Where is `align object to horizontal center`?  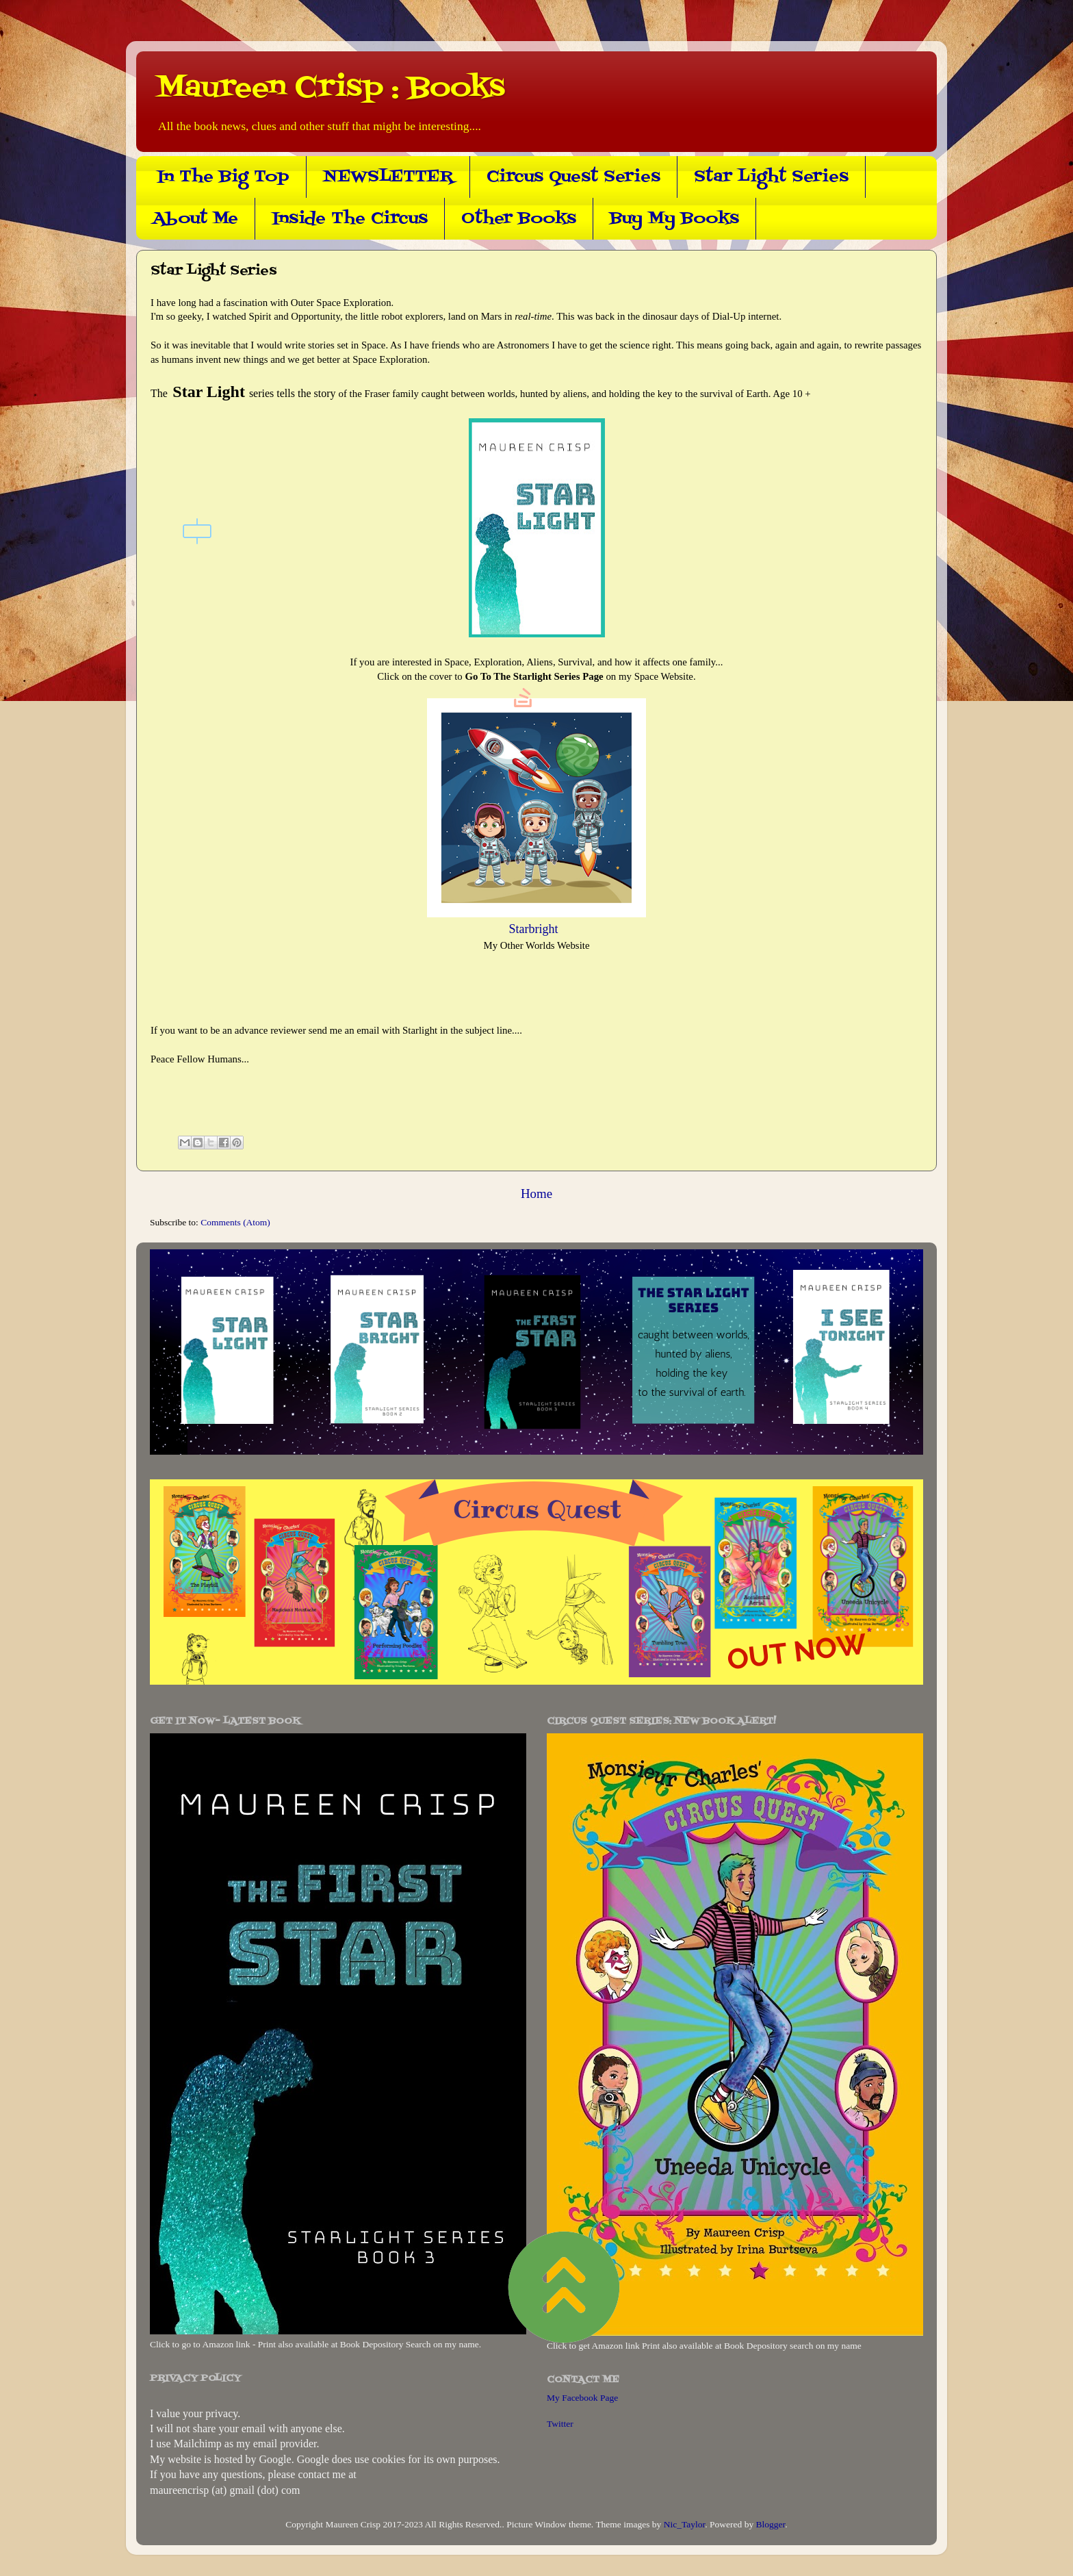 align object to horizontal center is located at coordinates (197, 531).